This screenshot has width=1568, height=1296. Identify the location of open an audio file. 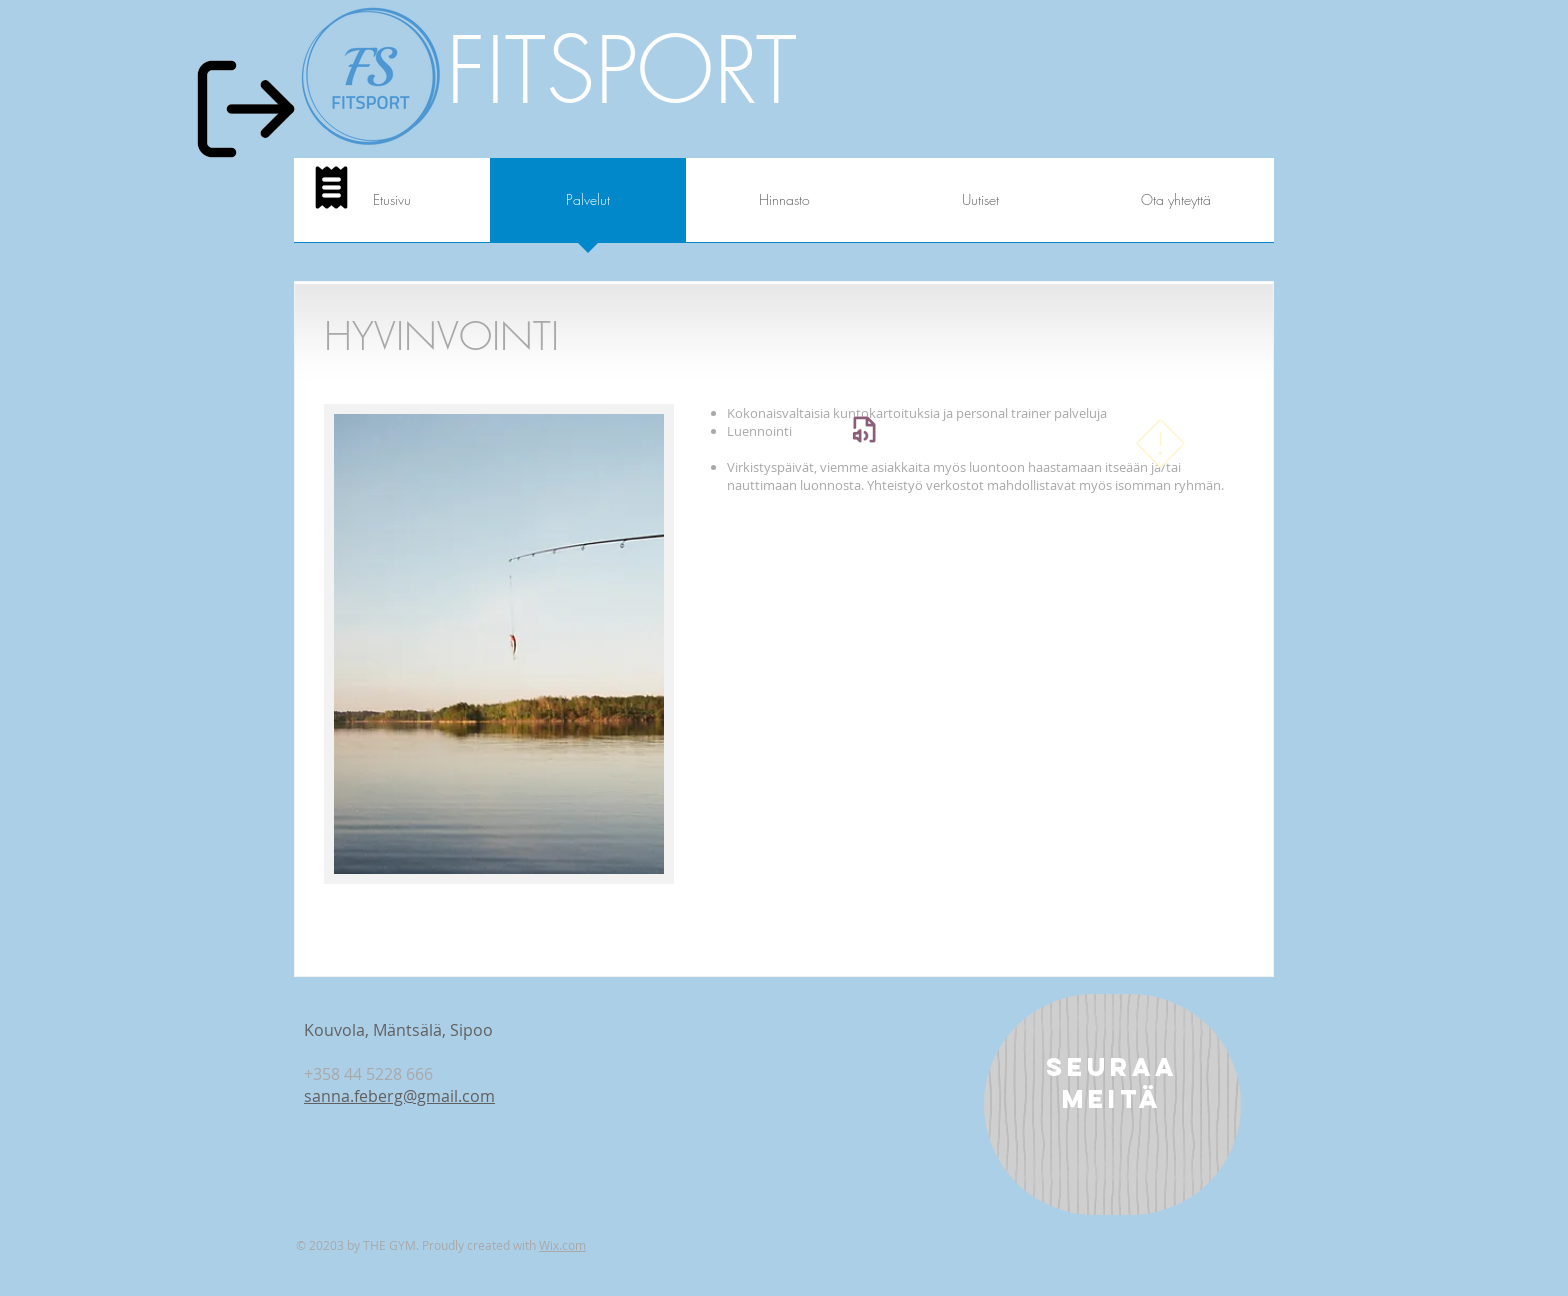
(864, 429).